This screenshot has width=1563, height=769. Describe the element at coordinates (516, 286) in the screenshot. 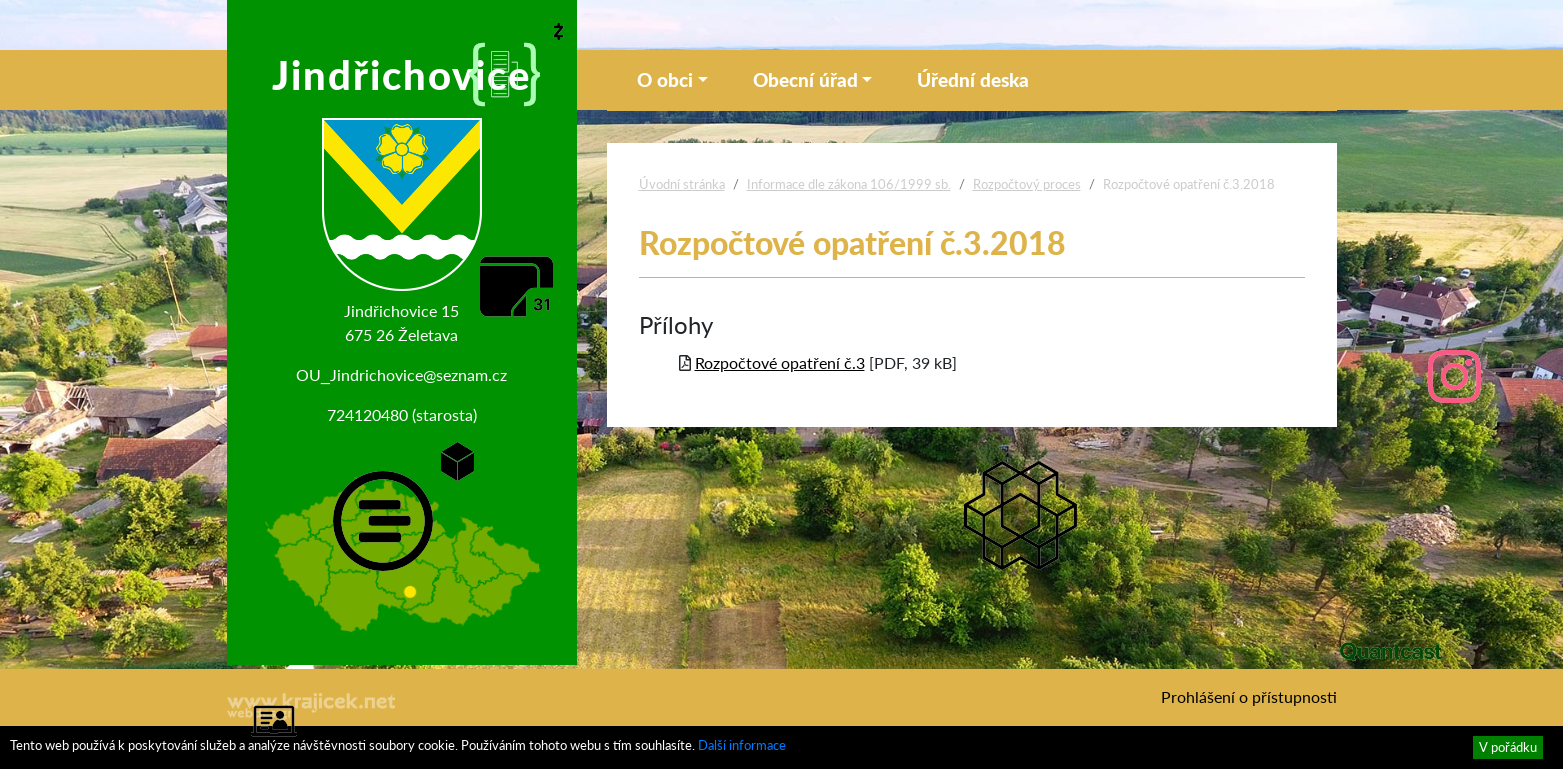

I see `open Proton Calendar app` at that location.